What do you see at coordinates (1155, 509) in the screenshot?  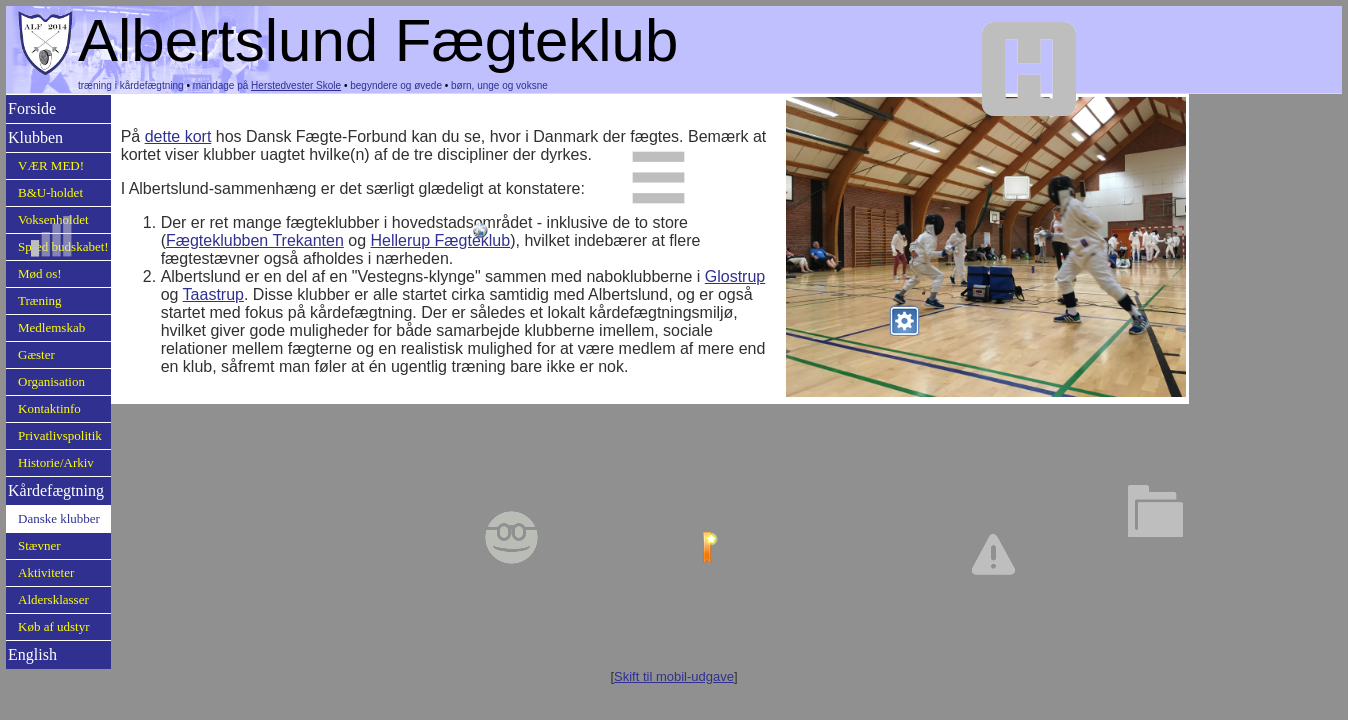 I see `open file browser or documents folder` at bounding box center [1155, 509].